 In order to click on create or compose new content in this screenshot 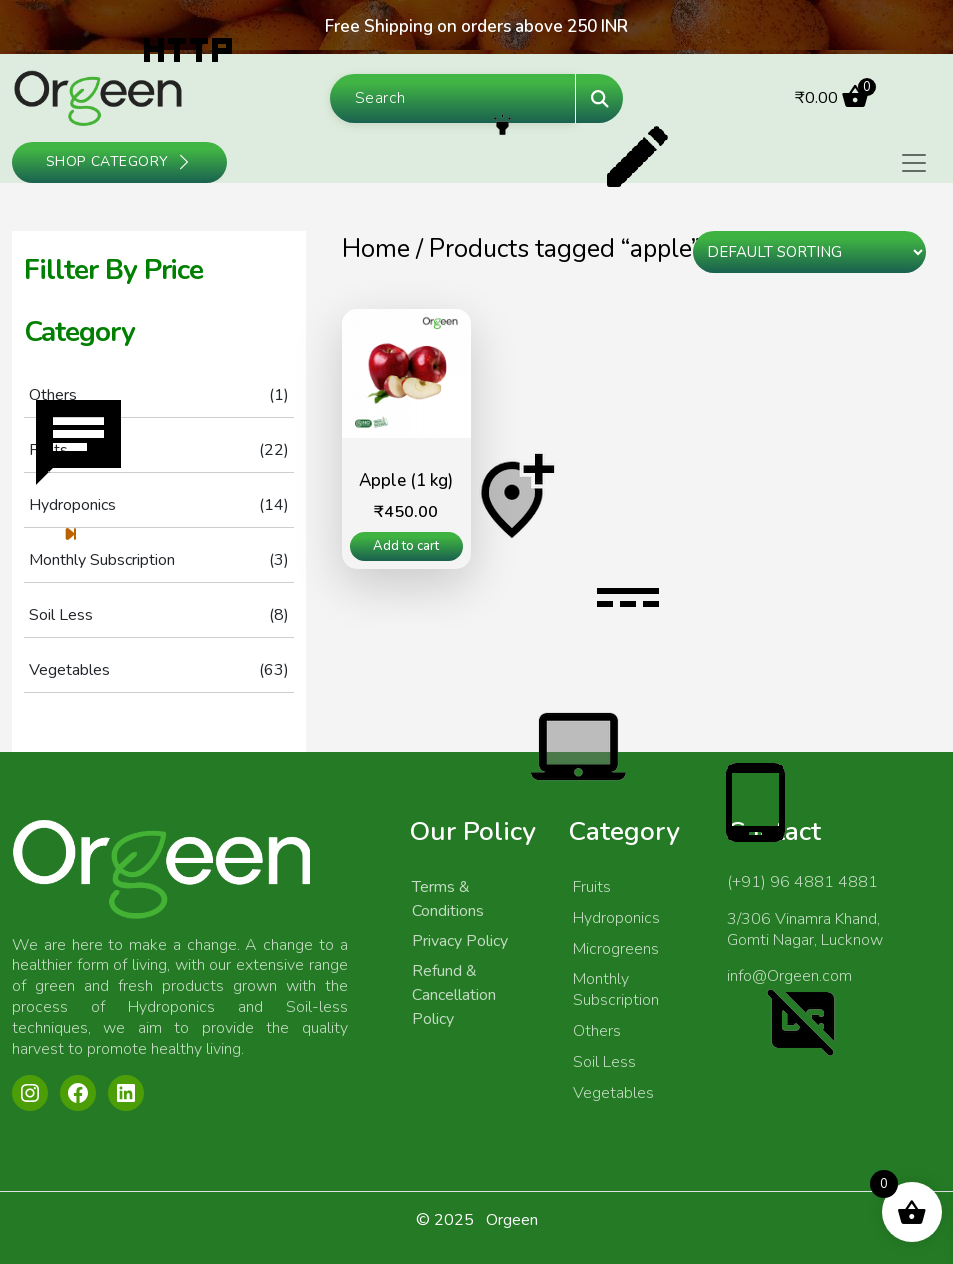, I will do `click(637, 156)`.